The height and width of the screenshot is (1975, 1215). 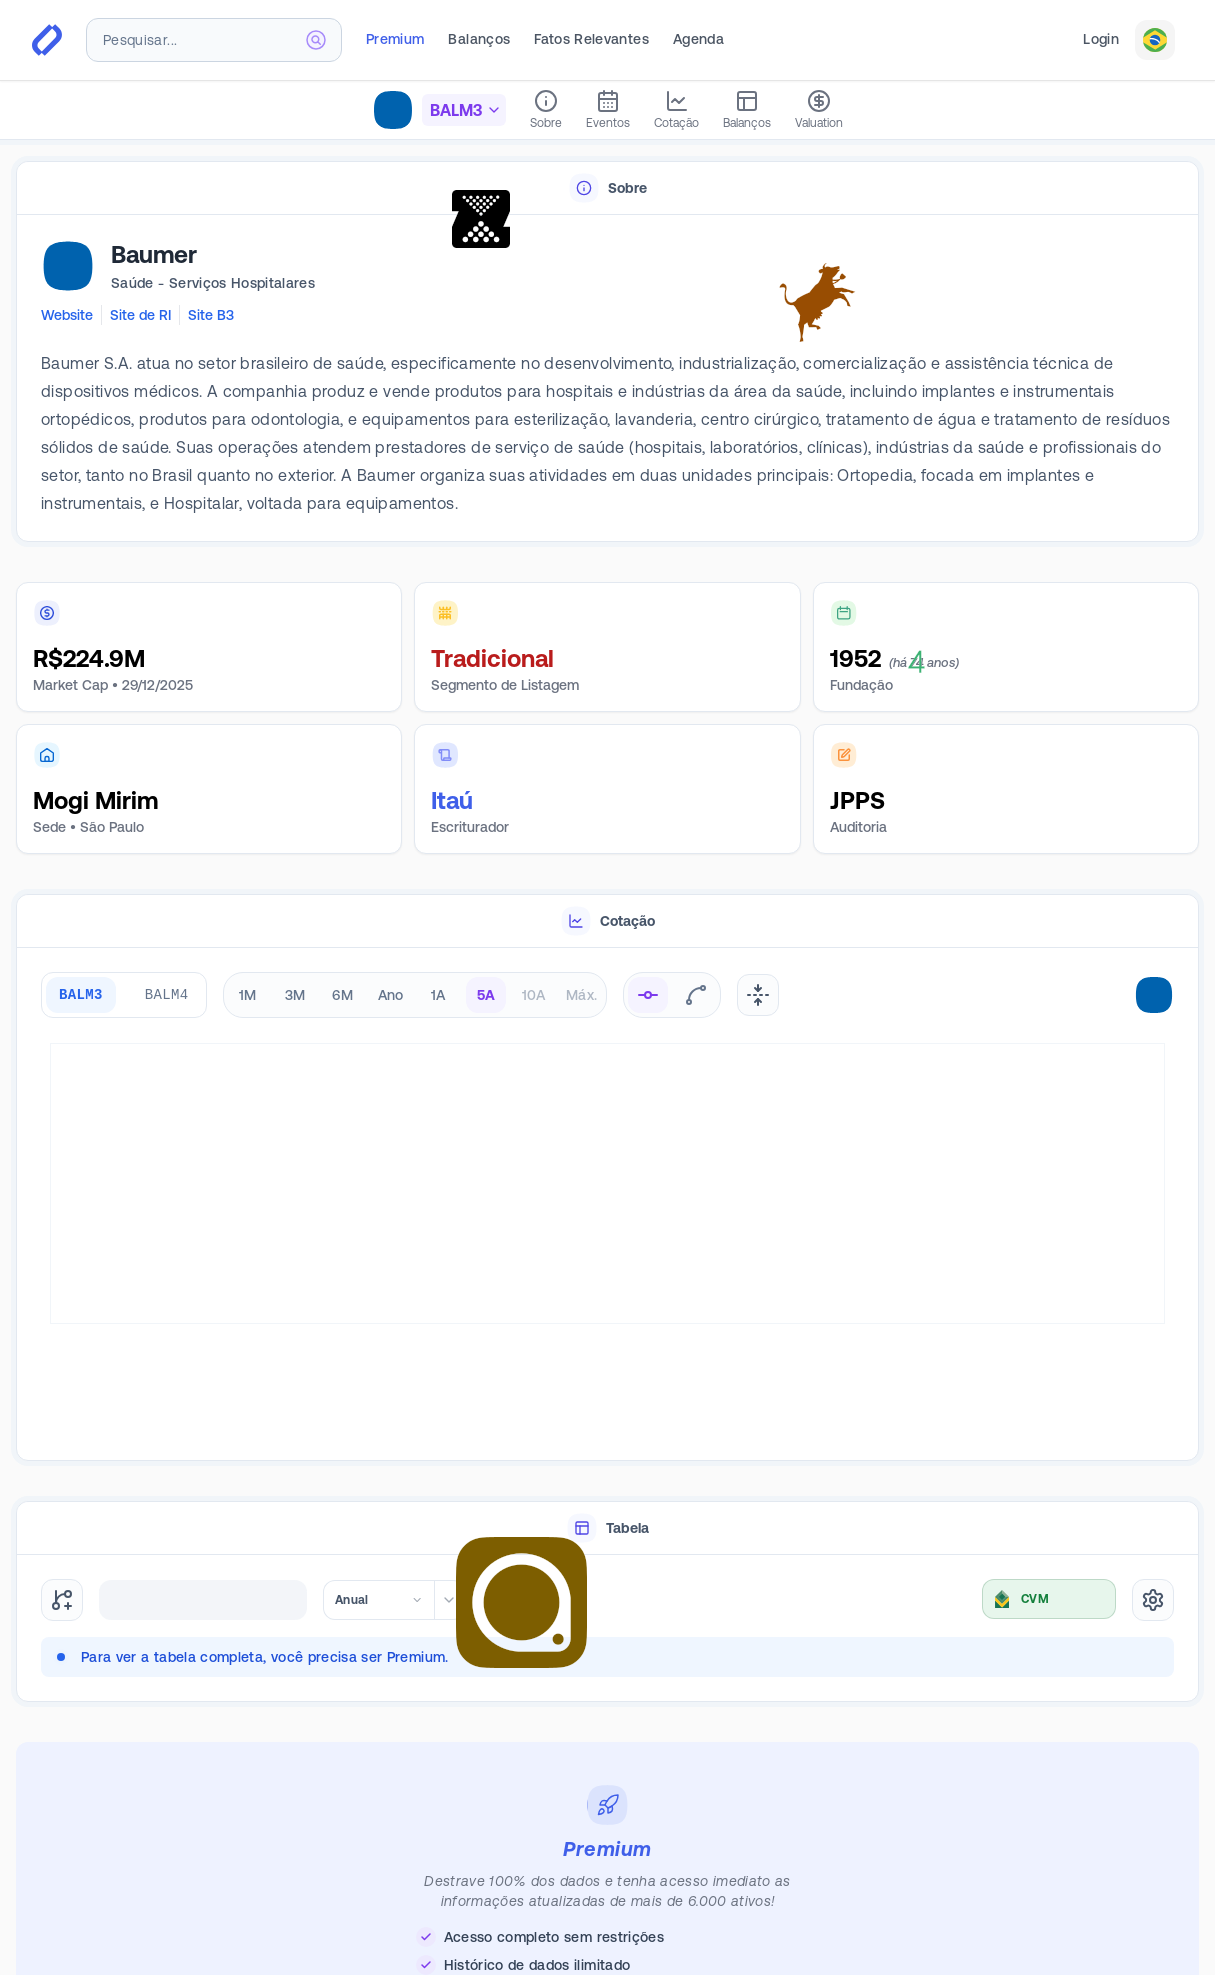 What do you see at coordinates (481, 219) in the screenshot?
I see `openzfs file system branding logo` at bounding box center [481, 219].